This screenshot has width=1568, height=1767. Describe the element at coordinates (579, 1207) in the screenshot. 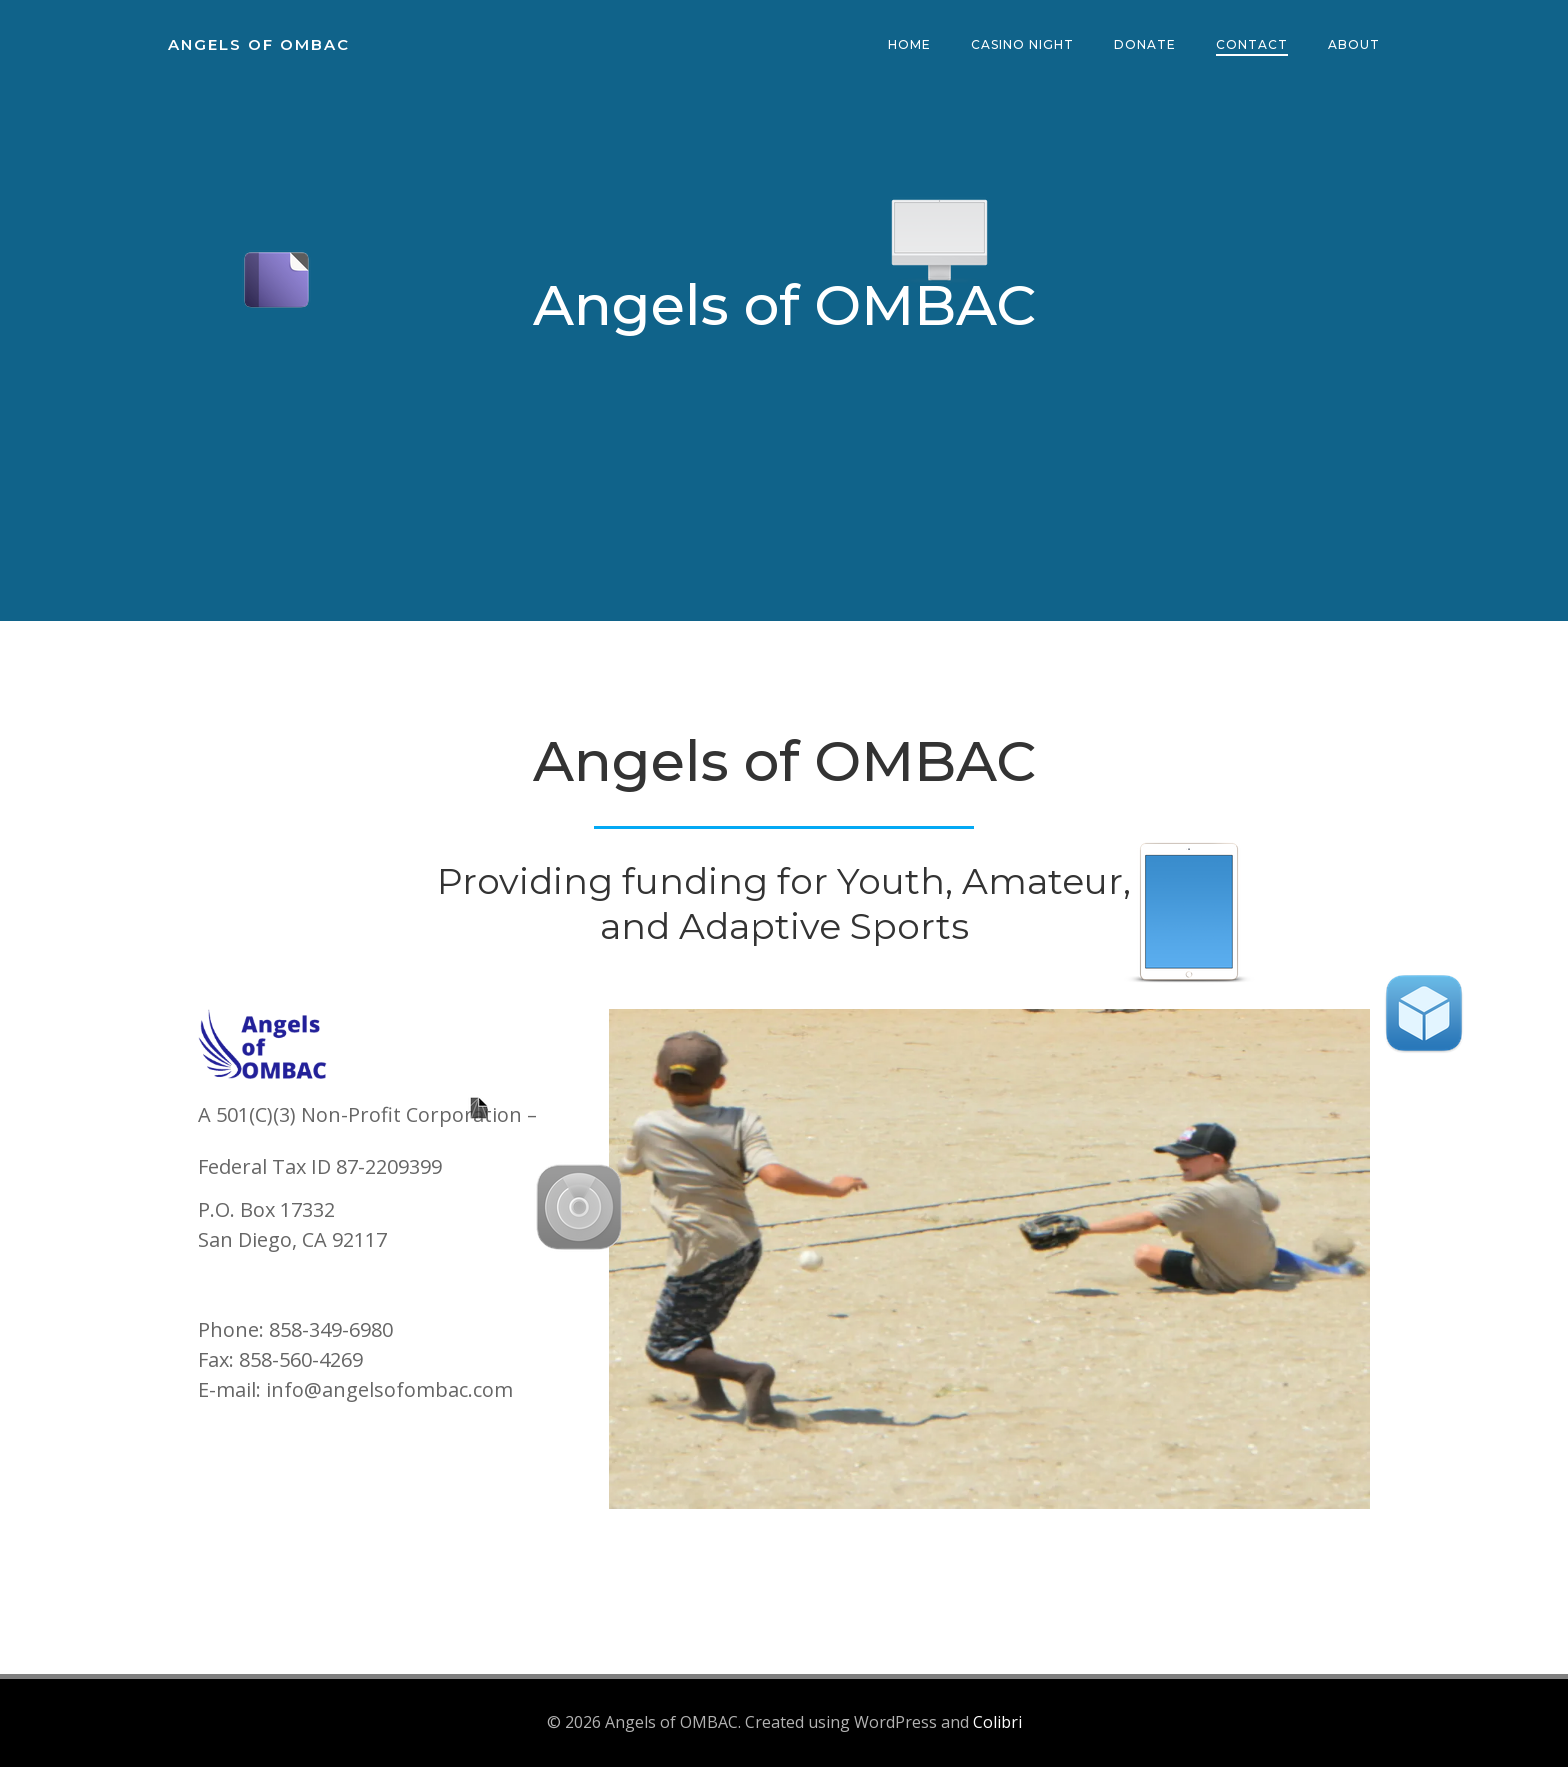

I see `open Find My app to locate devices or people` at that location.